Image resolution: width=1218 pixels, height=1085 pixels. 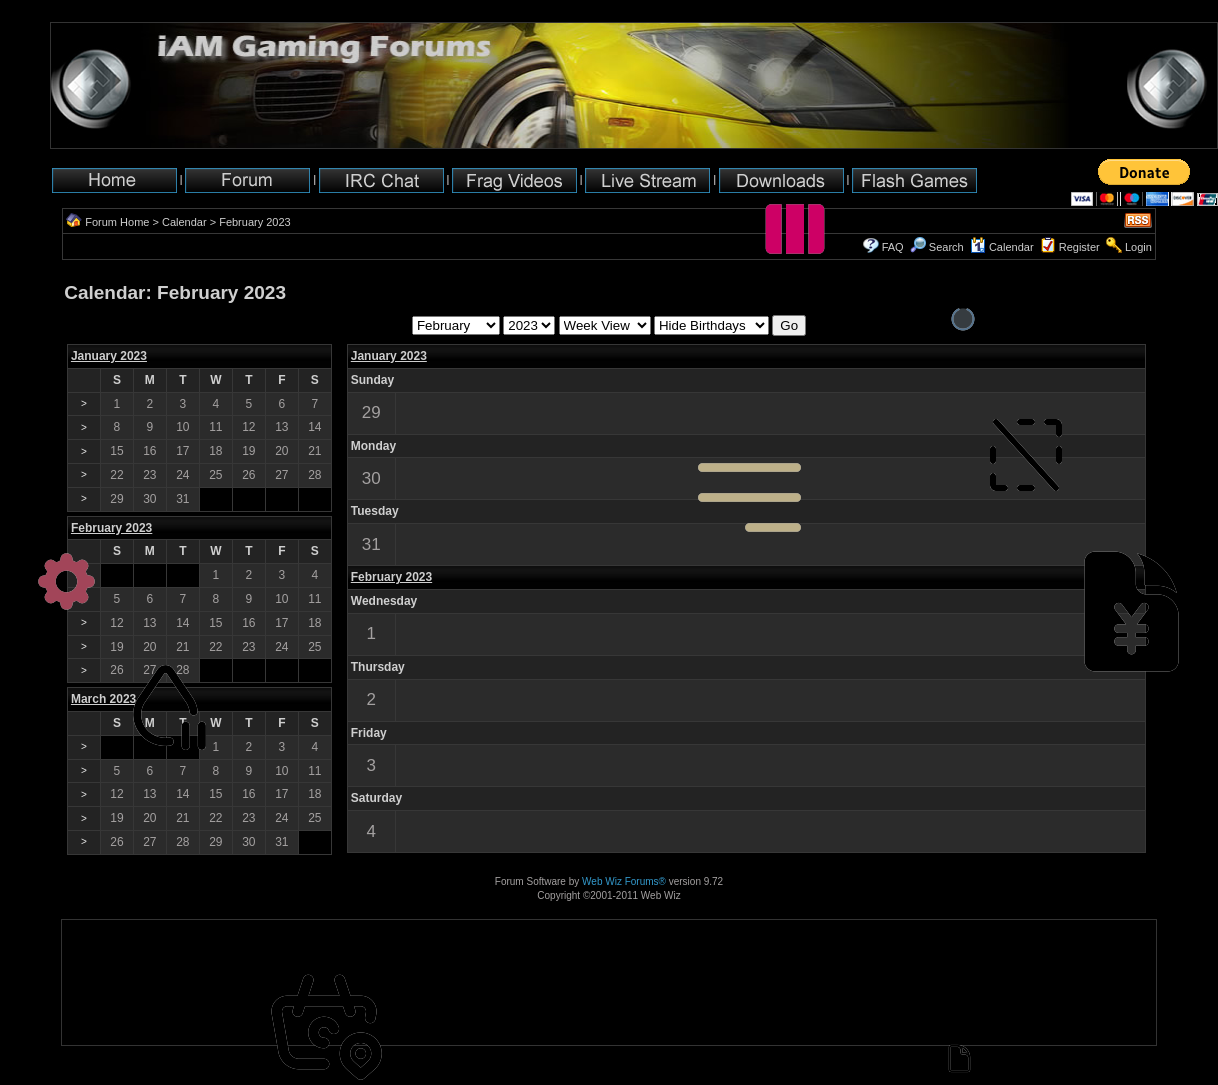 What do you see at coordinates (165, 705) in the screenshot?
I see `pause water or liquid dispensing` at bounding box center [165, 705].